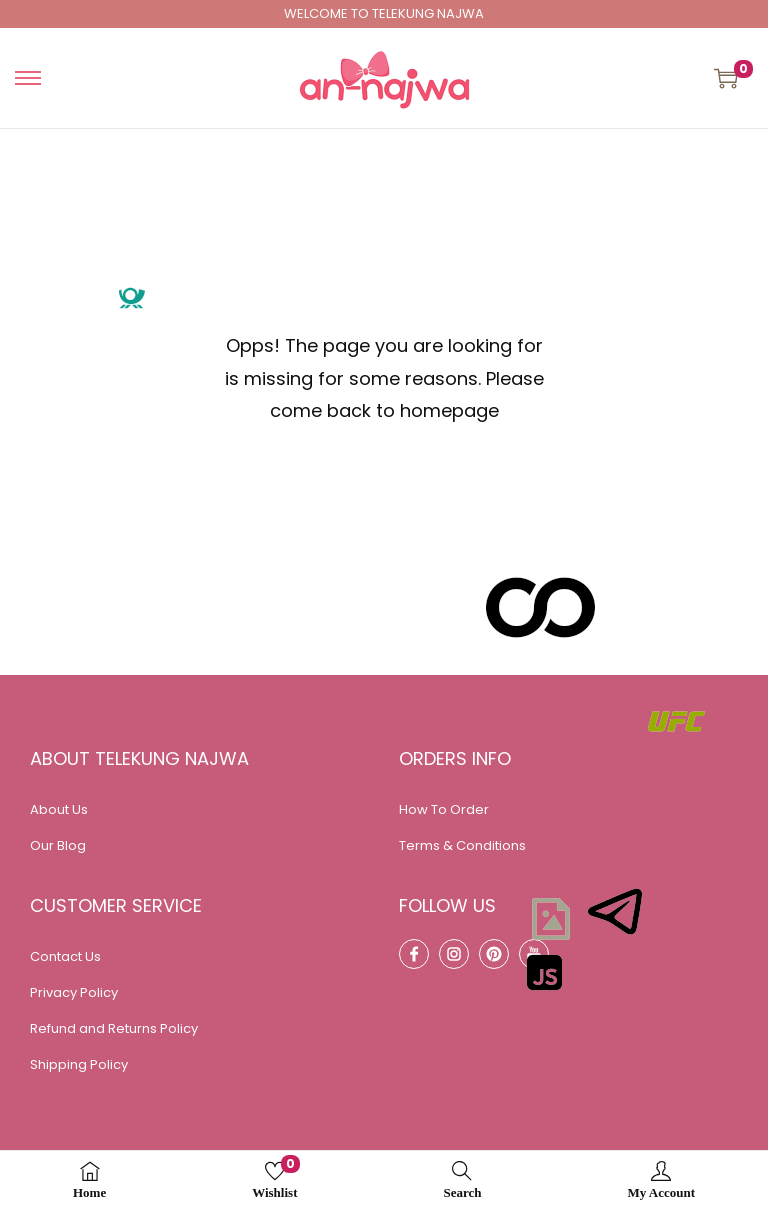 Image resolution: width=768 pixels, height=1209 pixels. What do you see at coordinates (676, 721) in the screenshot?
I see `UFC brand logo` at bounding box center [676, 721].